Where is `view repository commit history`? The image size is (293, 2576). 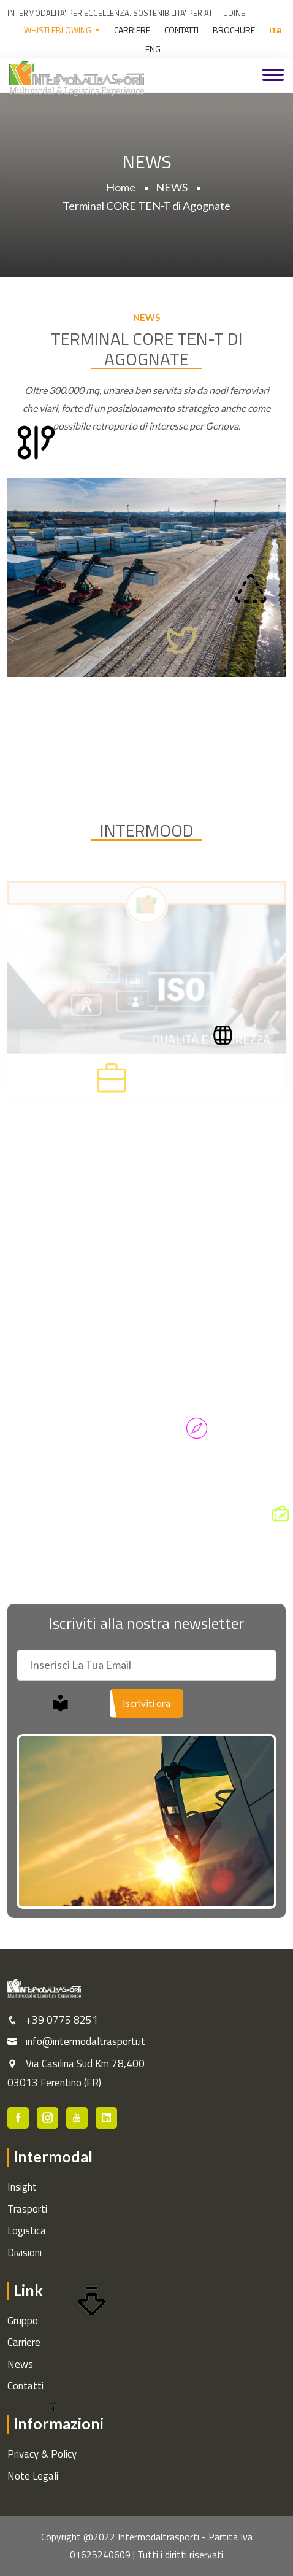
view repository commit history is located at coordinates (36, 443).